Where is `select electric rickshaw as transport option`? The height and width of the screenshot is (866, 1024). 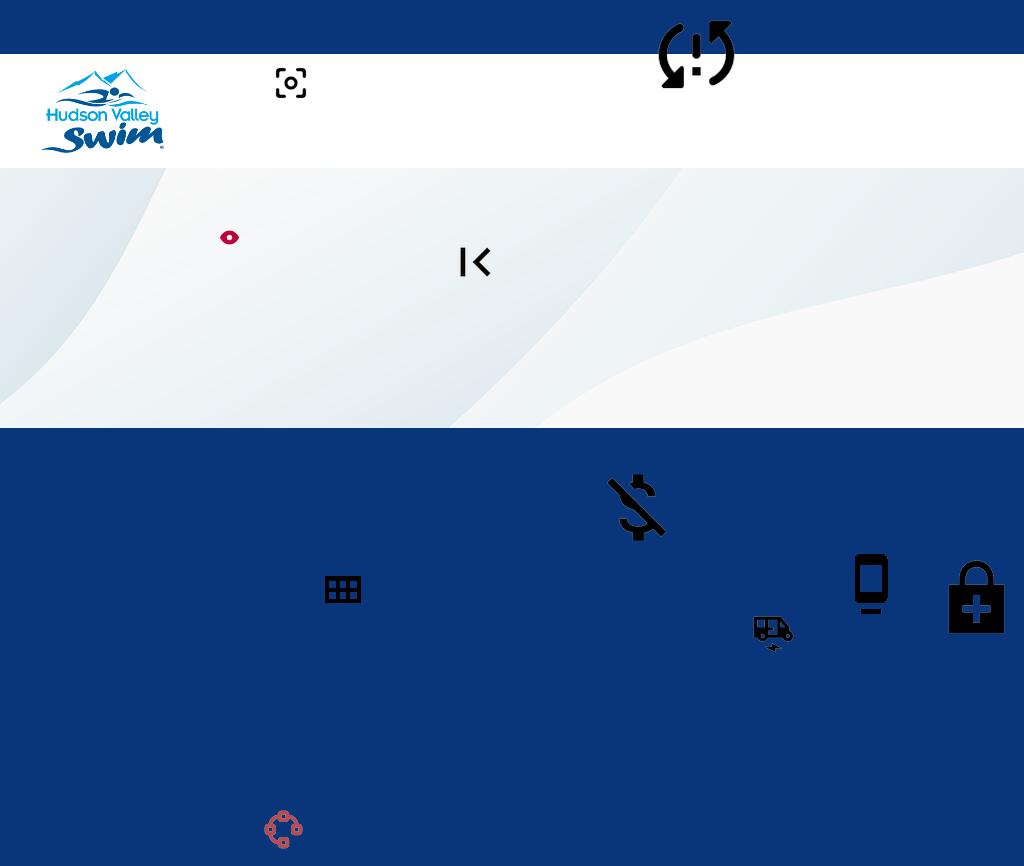
select electric rickshaw as transport option is located at coordinates (773, 632).